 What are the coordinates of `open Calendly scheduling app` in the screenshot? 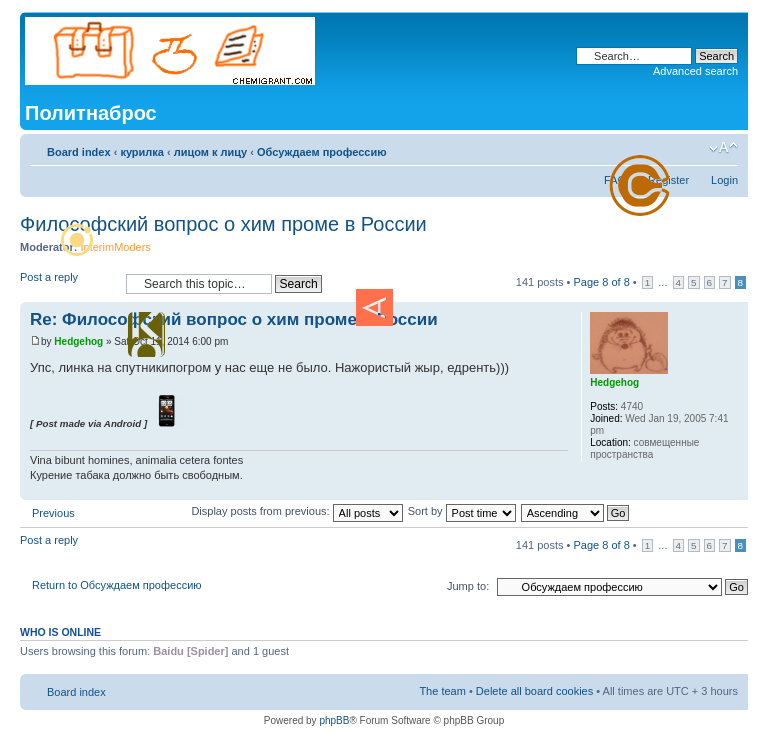 It's located at (639, 185).